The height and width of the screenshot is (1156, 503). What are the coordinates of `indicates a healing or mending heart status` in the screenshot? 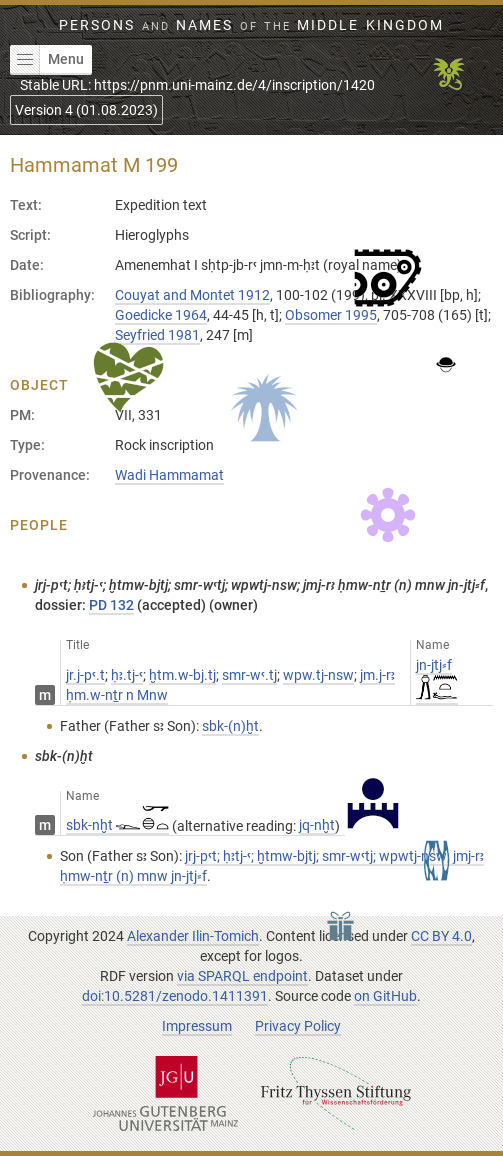 It's located at (128, 377).